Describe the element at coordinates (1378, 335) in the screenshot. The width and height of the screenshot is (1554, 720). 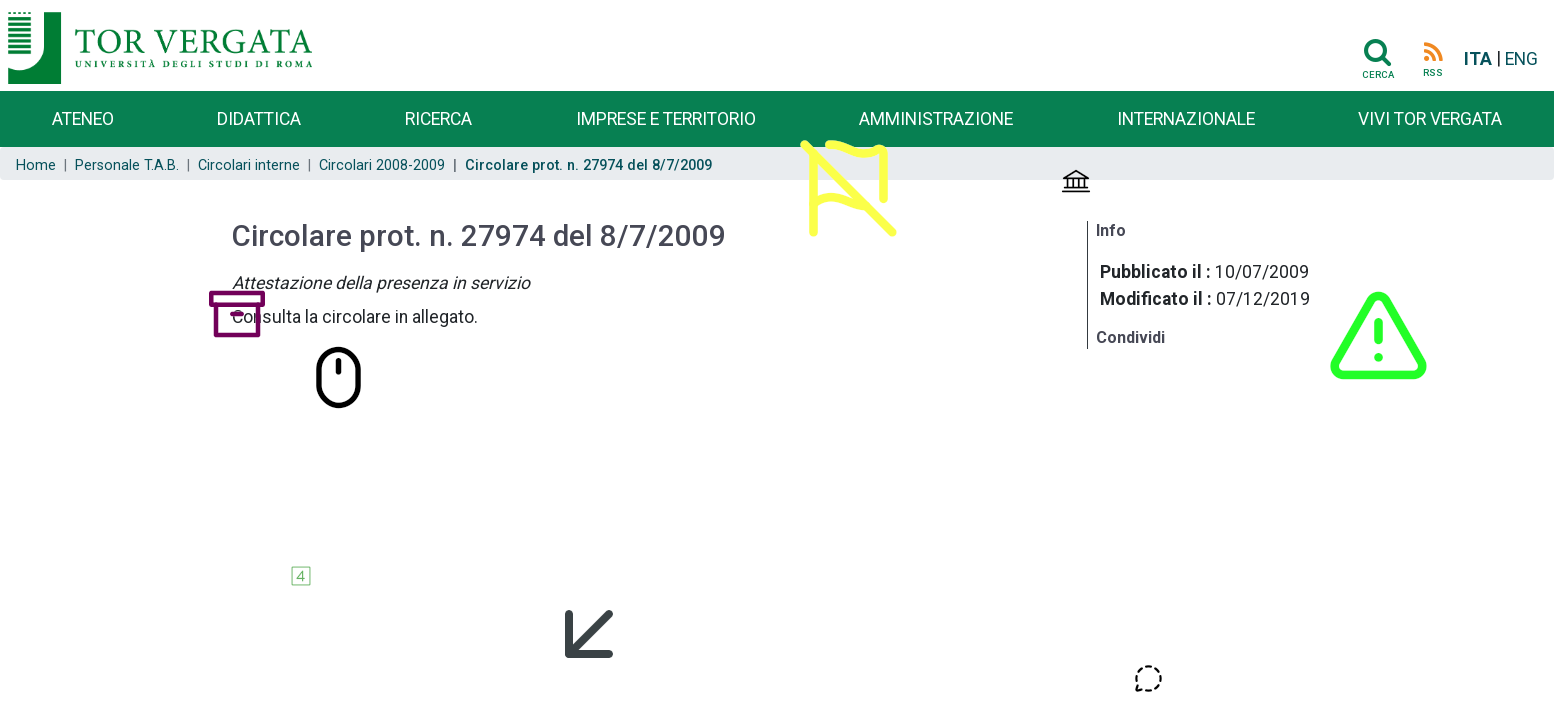
I see `indicates a warning or alert status` at that location.